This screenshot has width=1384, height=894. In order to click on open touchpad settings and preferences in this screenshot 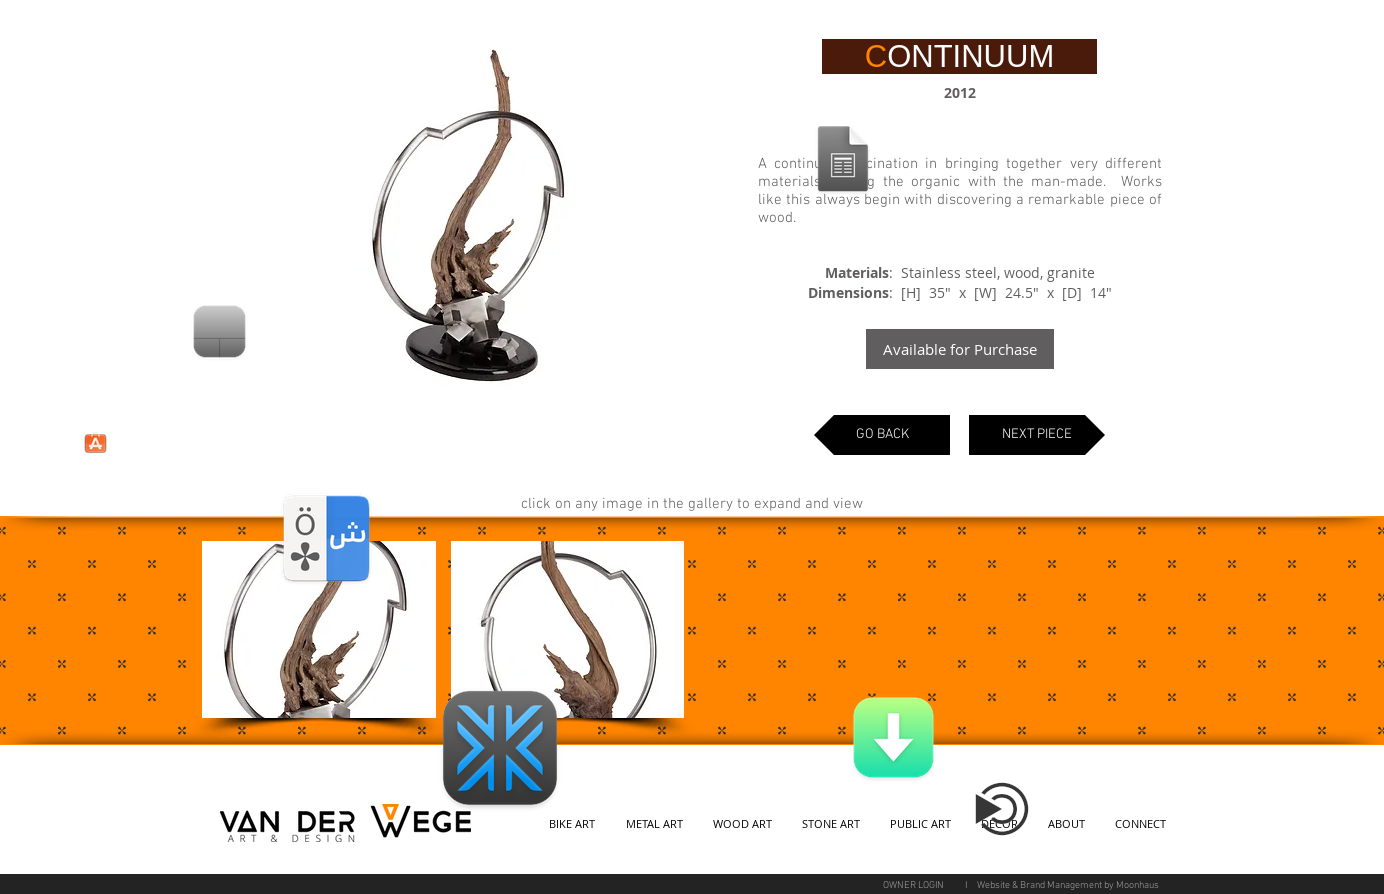, I will do `click(219, 331)`.